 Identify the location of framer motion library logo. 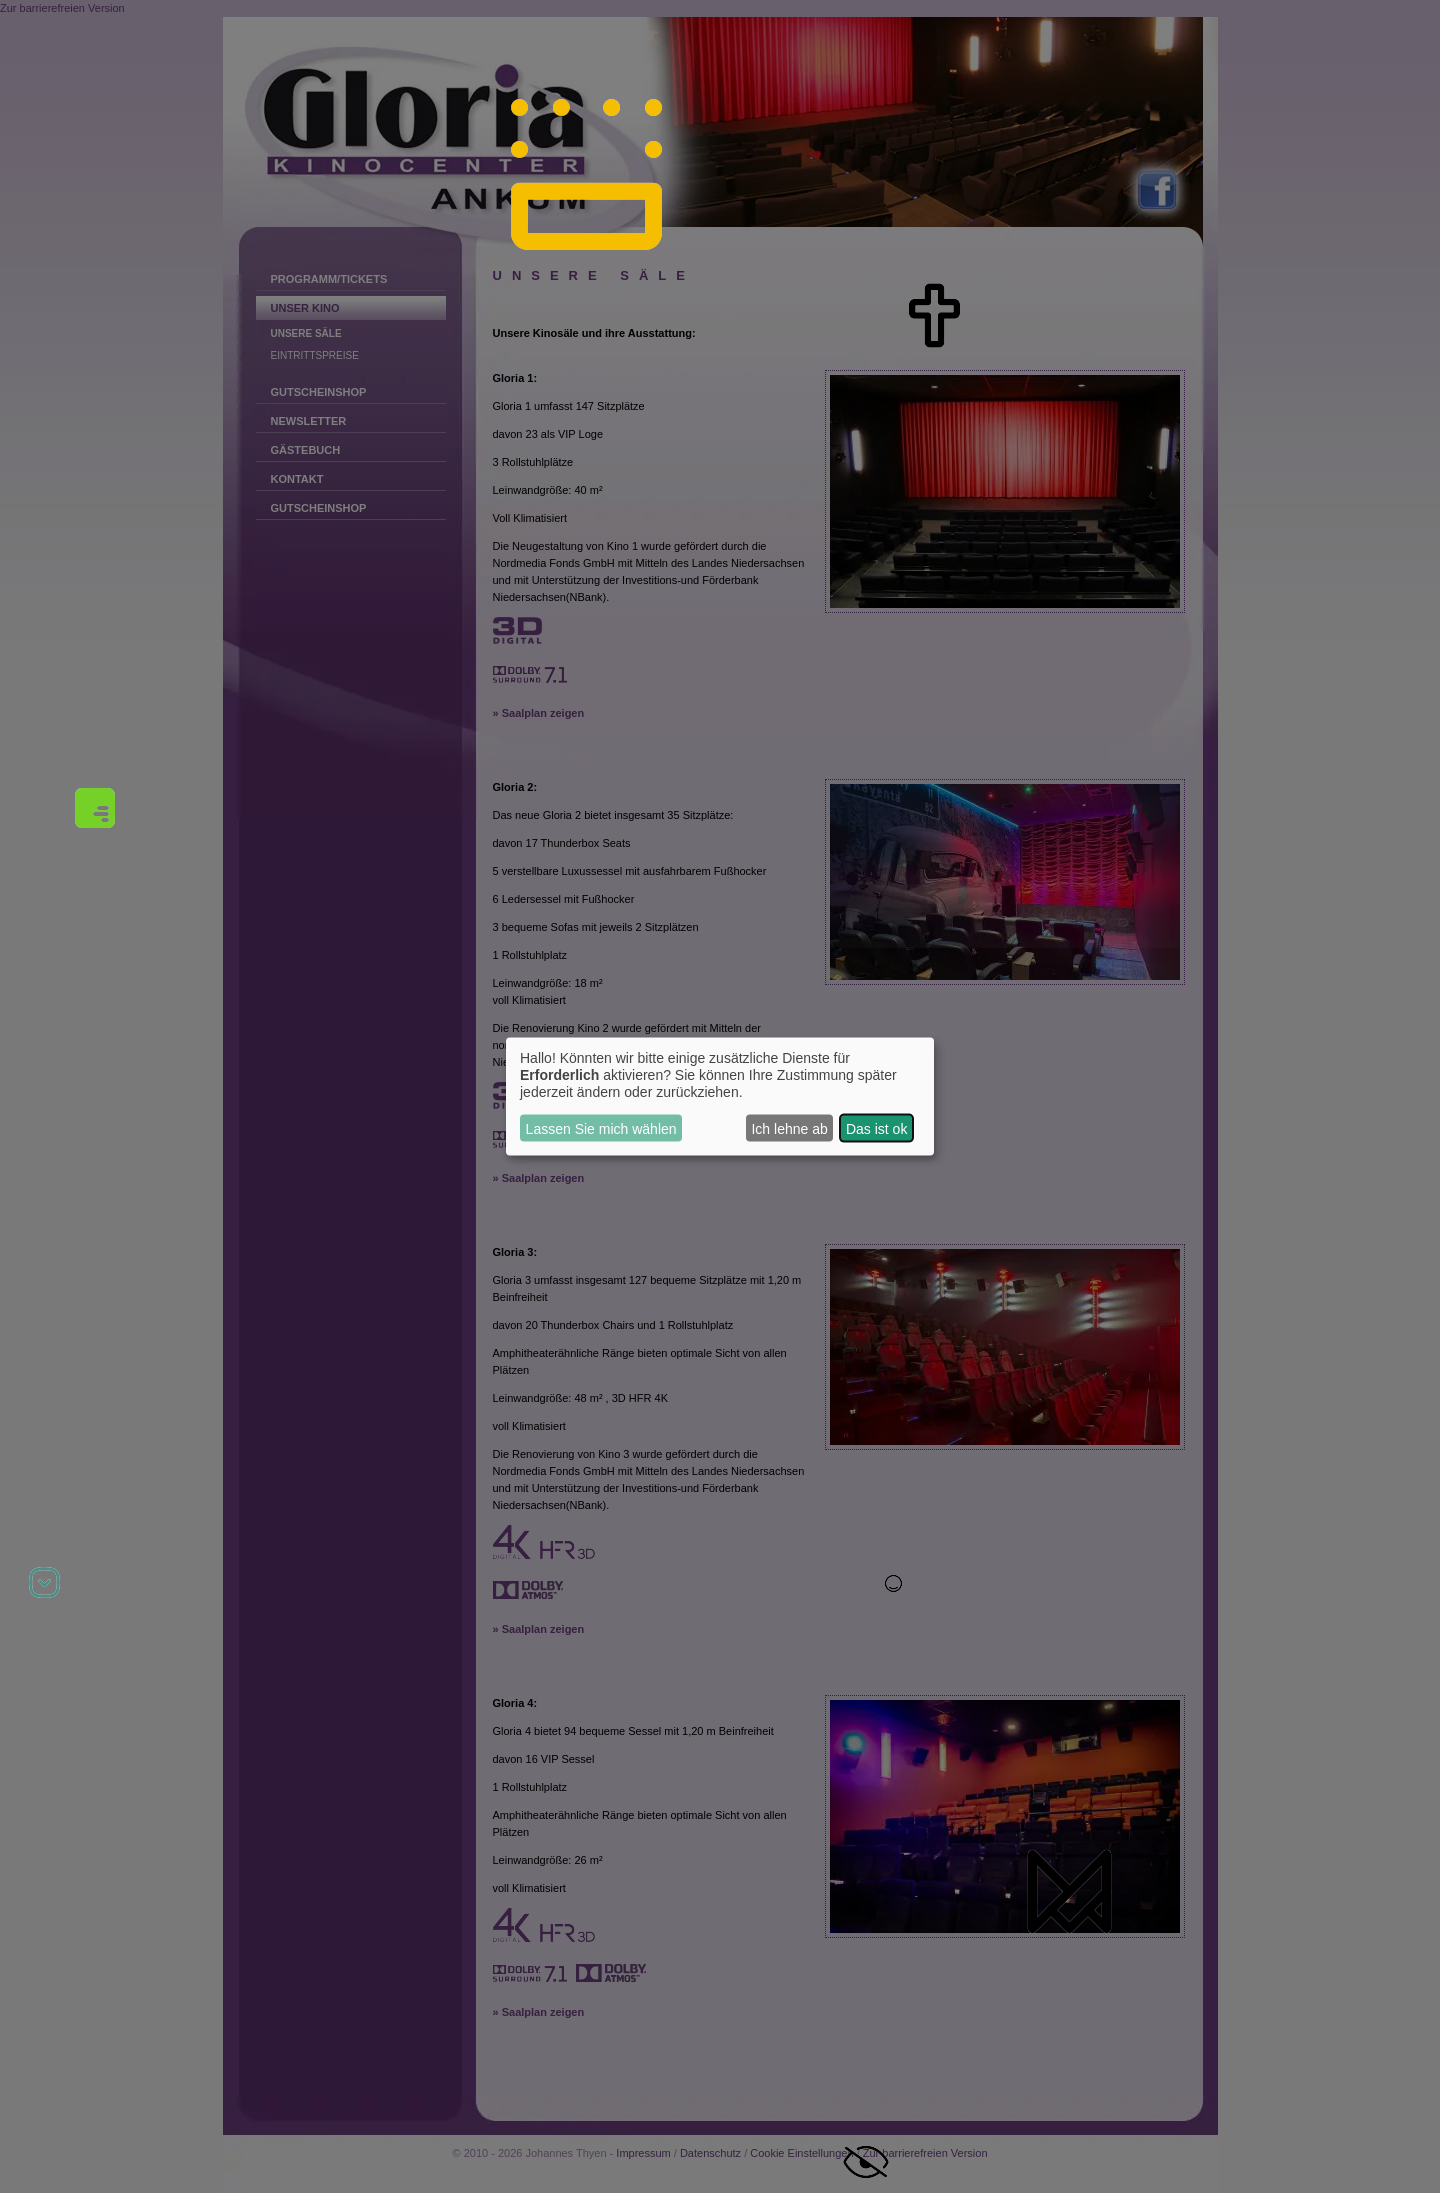
(1069, 1891).